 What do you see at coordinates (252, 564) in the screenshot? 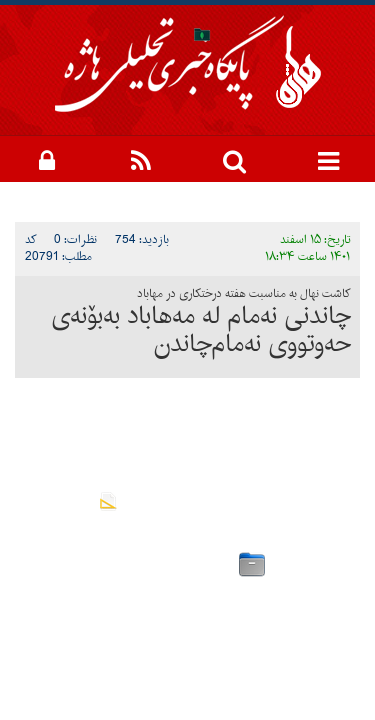
I see `open file manager application` at bounding box center [252, 564].